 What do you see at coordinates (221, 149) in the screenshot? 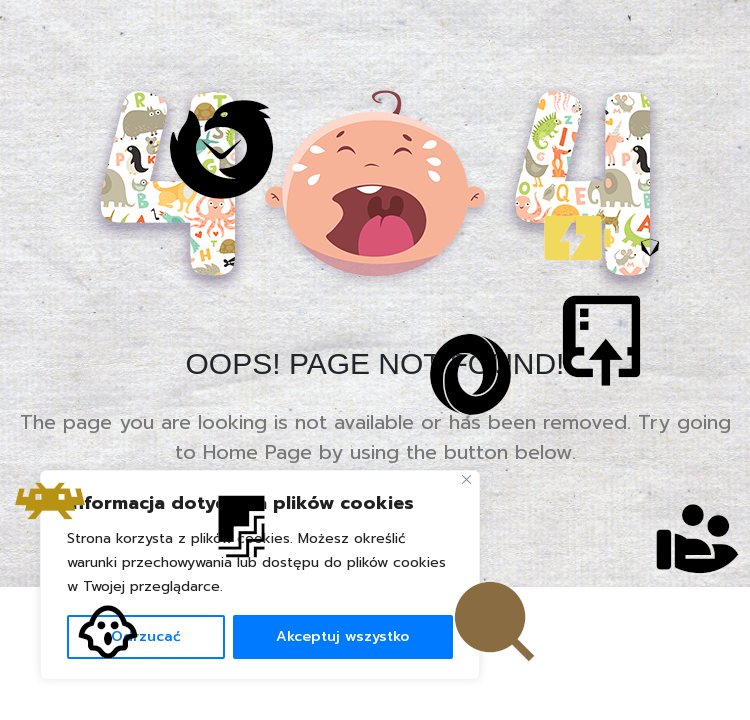
I see `open Mozilla Thunderbird email client` at bounding box center [221, 149].